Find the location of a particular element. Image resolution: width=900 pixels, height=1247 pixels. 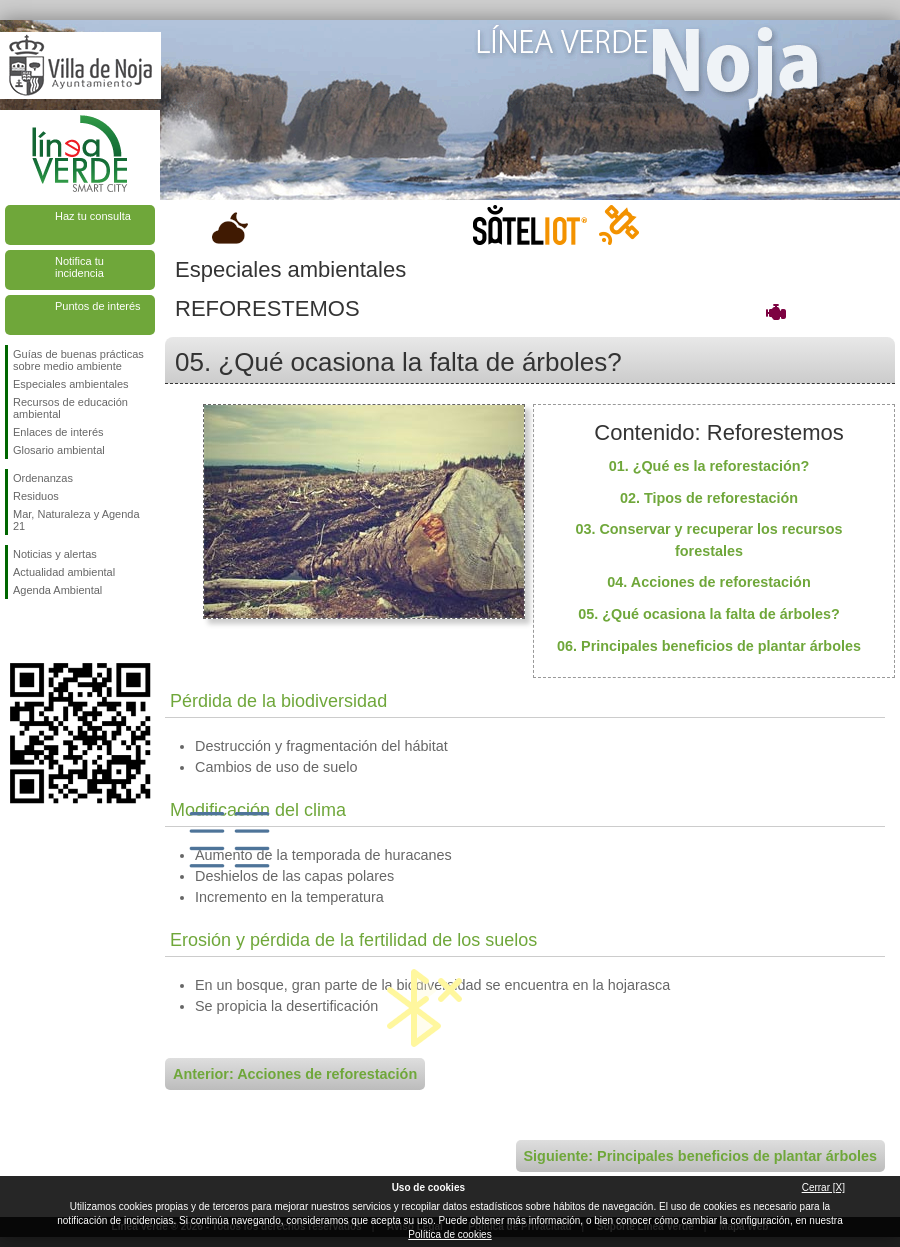

access engine or motor settings is located at coordinates (776, 312).